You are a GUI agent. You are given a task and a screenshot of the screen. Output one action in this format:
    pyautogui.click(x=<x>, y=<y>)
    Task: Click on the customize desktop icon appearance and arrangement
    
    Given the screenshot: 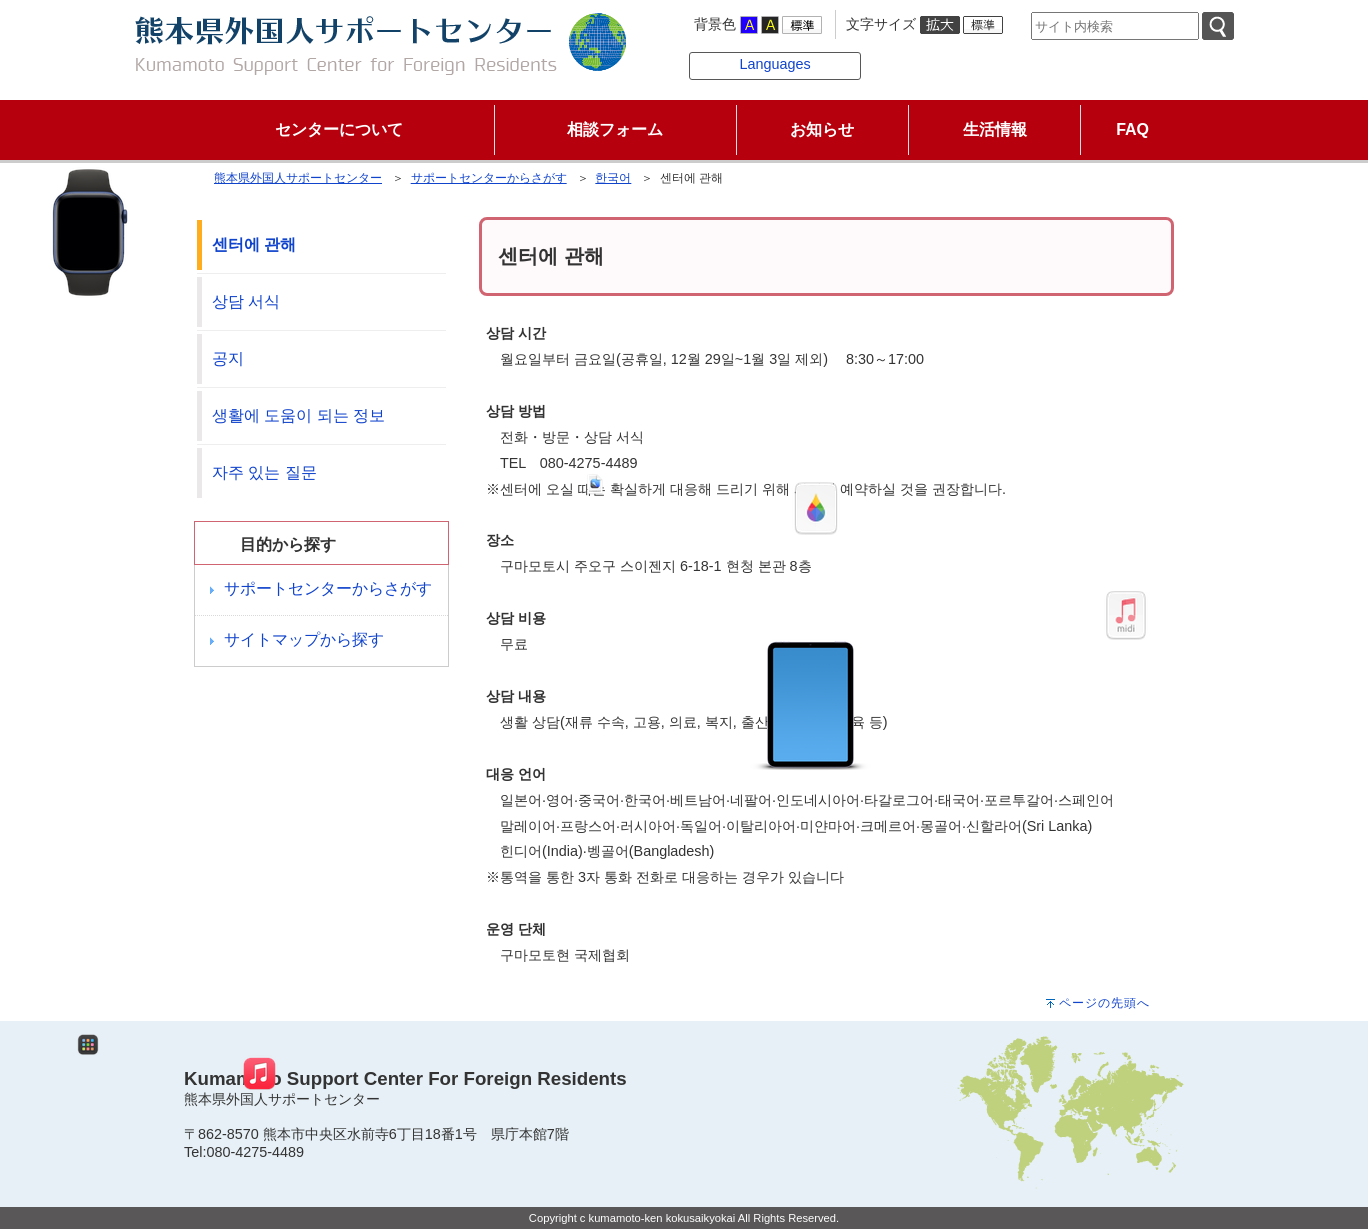 What is the action you would take?
    pyautogui.click(x=88, y=1045)
    